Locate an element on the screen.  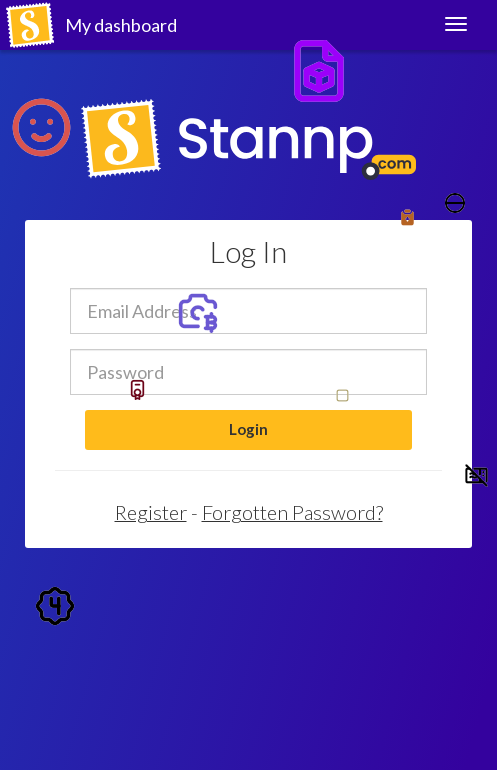
view certificate or credential details is located at coordinates (137, 389).